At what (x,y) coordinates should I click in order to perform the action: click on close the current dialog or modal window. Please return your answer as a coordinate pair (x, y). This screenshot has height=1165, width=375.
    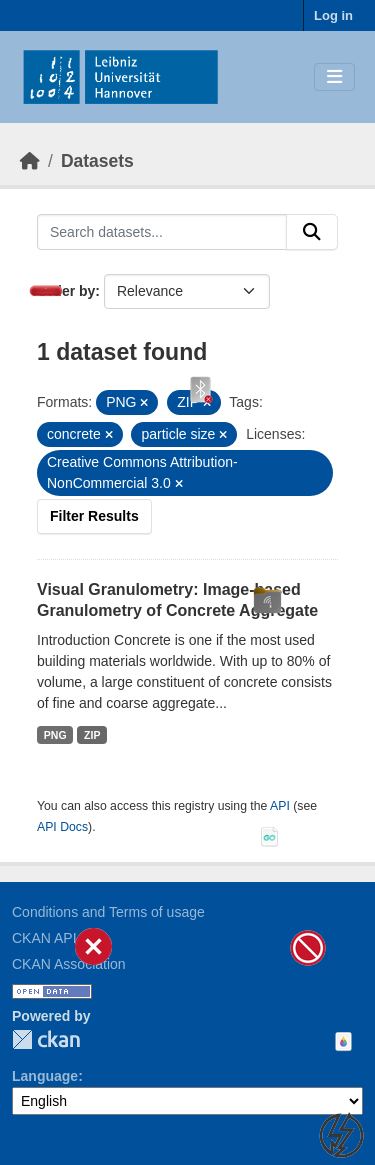
    Looking at the image, I should click on (93, 946).